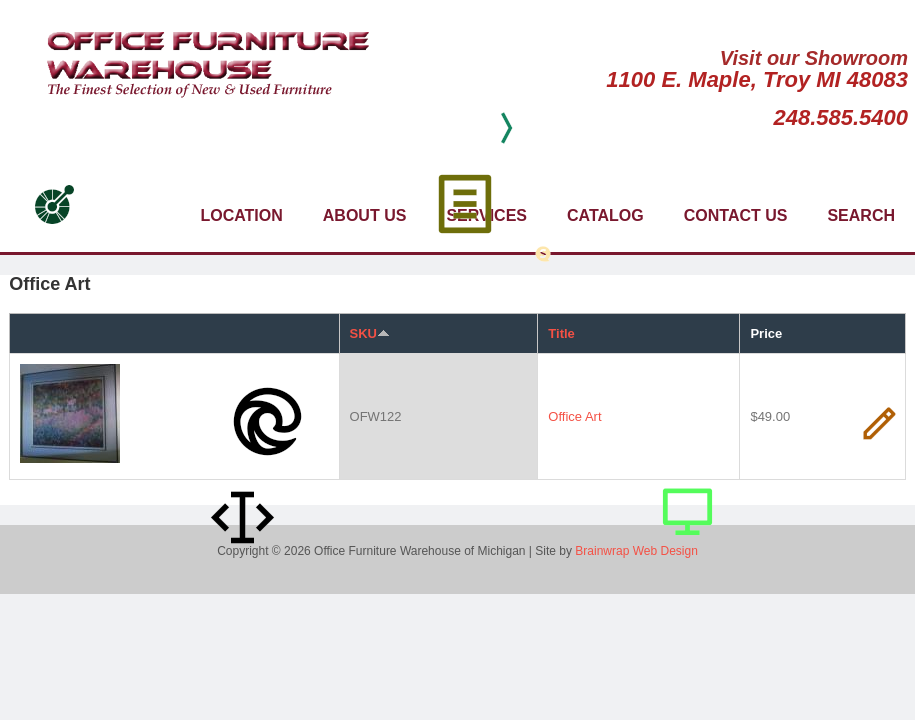 The width and height of the screenshot is (915, 720). Describe the element at coordinates (687, 510) in the screenshot. I see `access desktop or computer view` at that location.